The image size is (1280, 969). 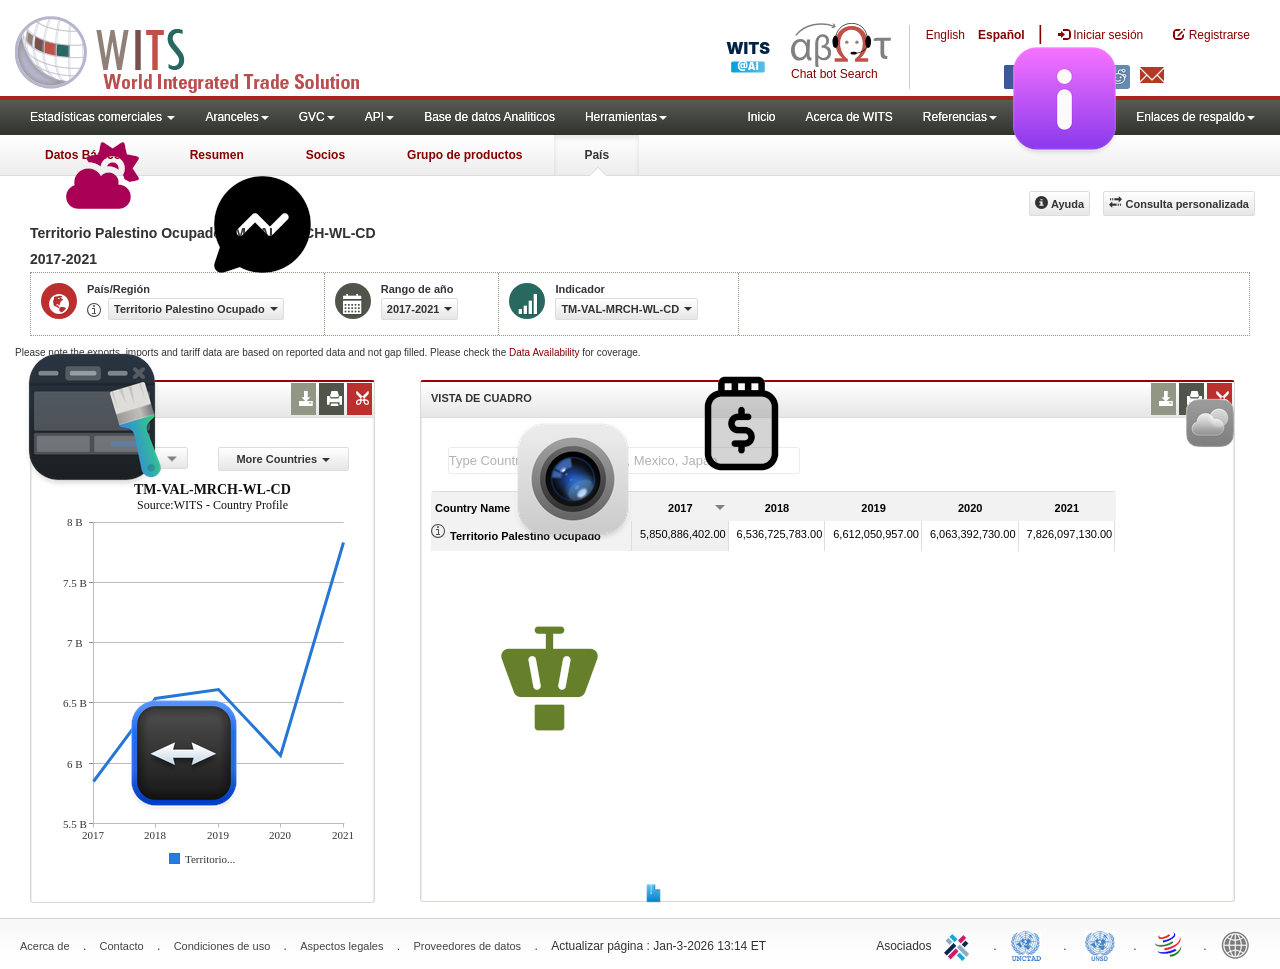 What do you see at coordinates (92, 417) in the screenshot?
I see `open AdwSteamGtk to customize Steam's appearance` at bounding box center [92, 417].